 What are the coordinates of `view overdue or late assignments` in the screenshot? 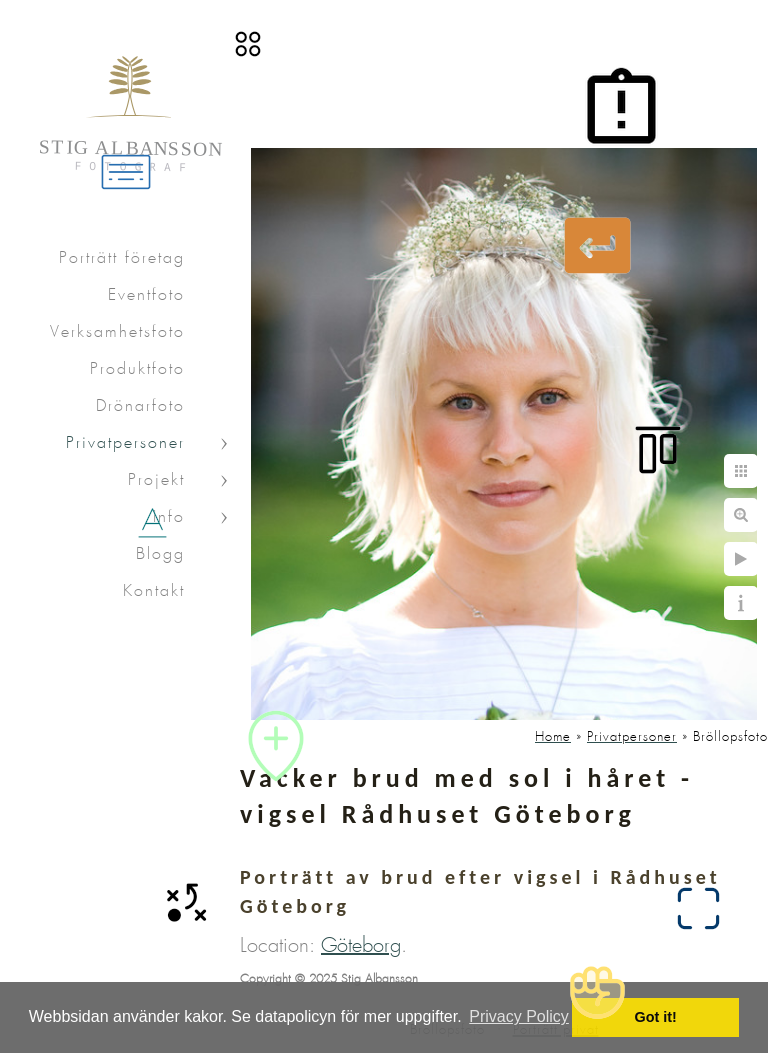 It's located at (621, 109).